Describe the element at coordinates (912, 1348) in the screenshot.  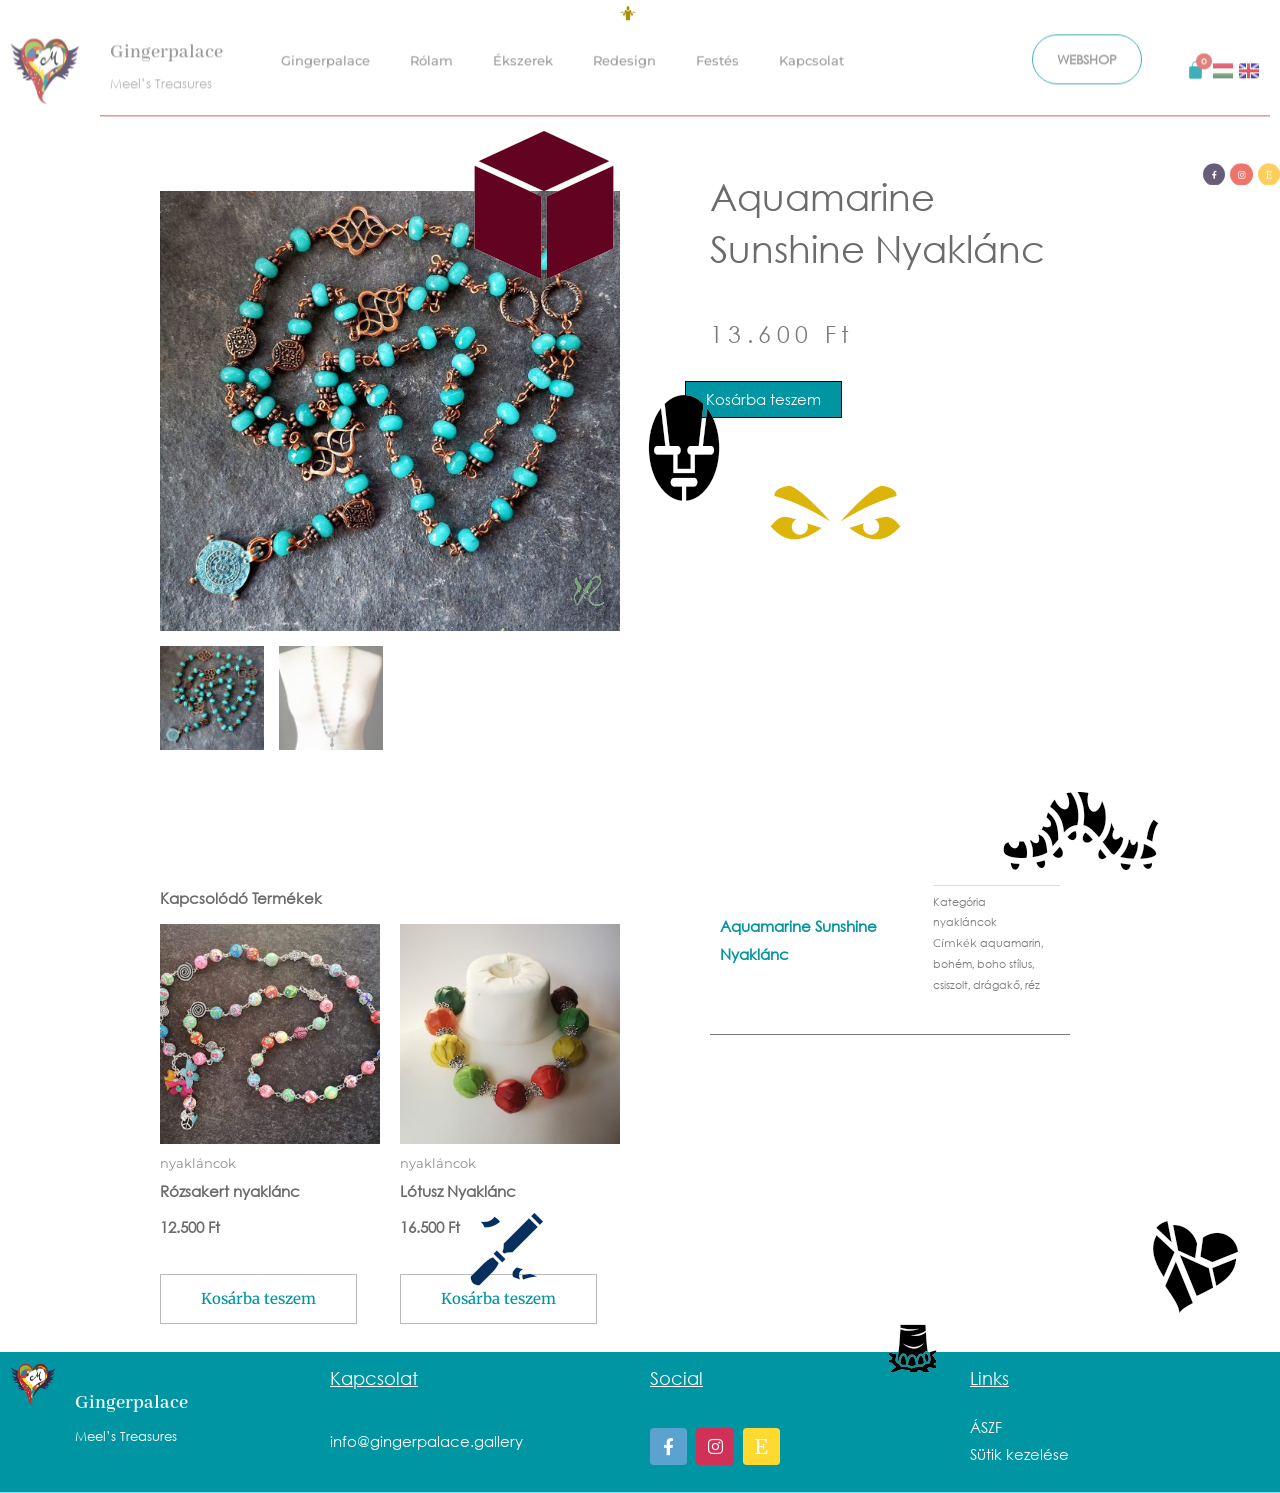
I see `perform a stomp attack` at that location.